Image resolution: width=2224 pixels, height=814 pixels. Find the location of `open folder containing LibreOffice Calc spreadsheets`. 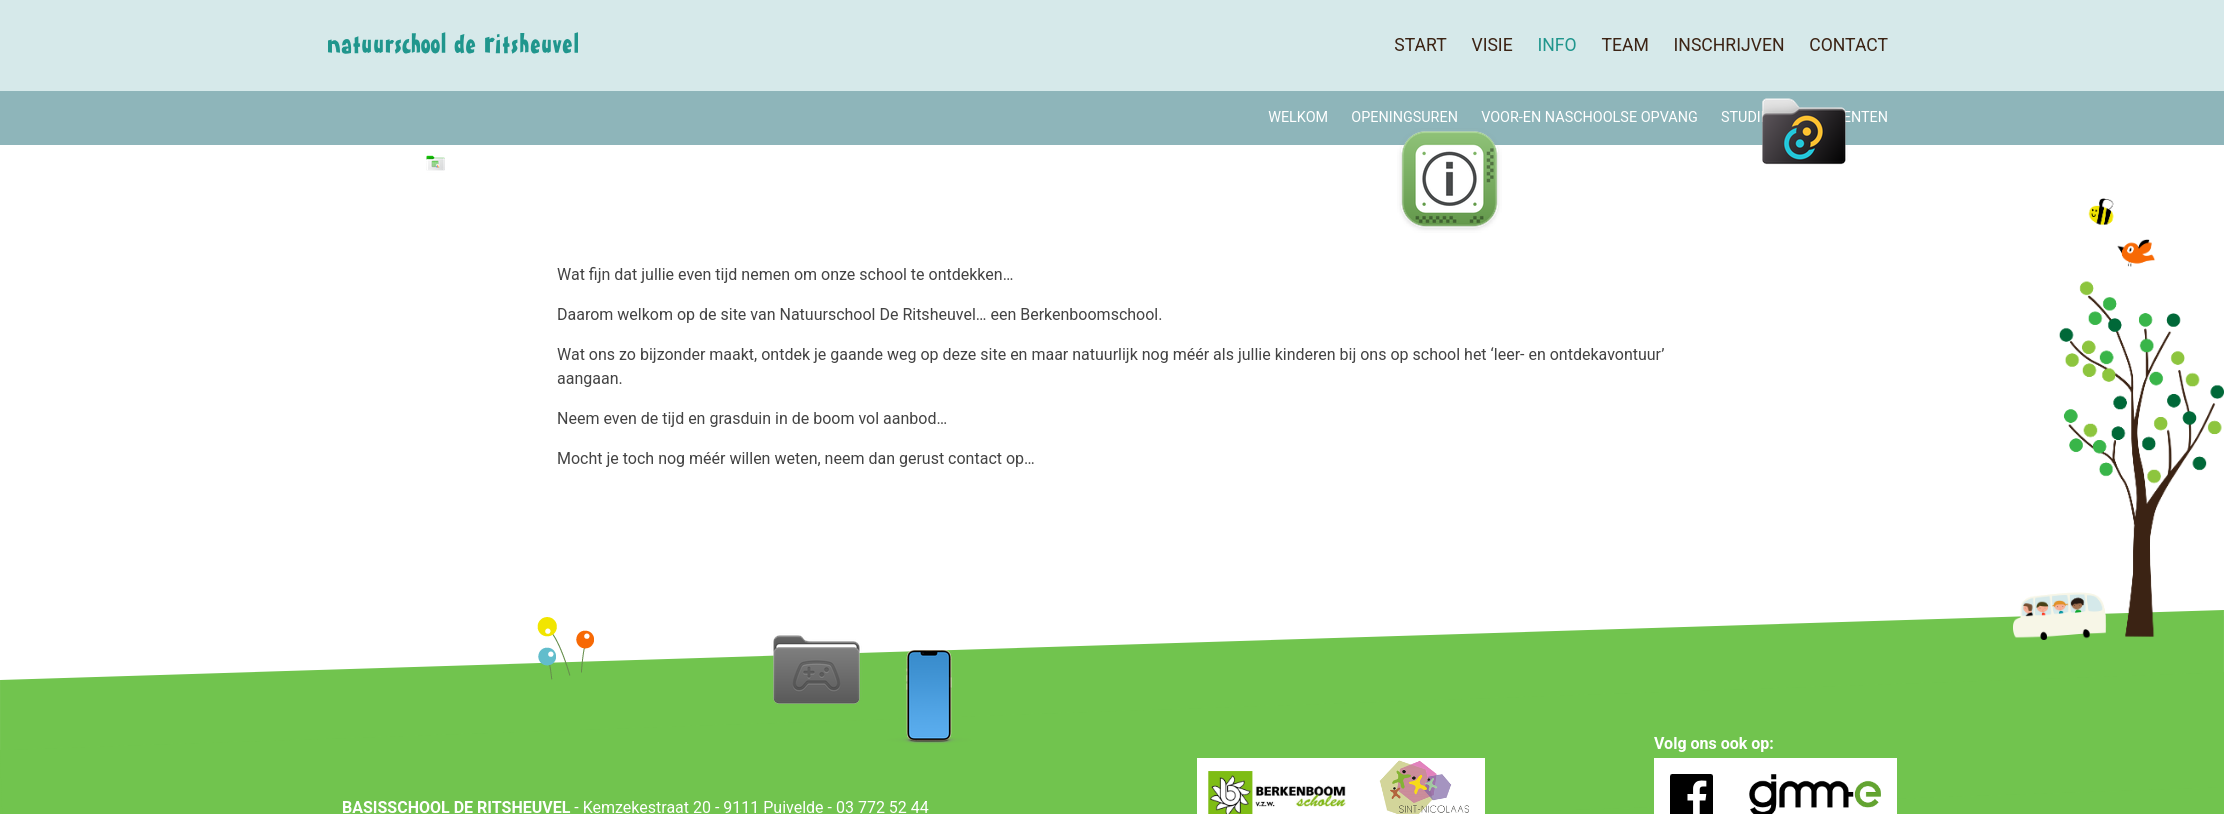

open folder containing LibreOffice Calc spreadsheets is located at coordinates (435, 163).